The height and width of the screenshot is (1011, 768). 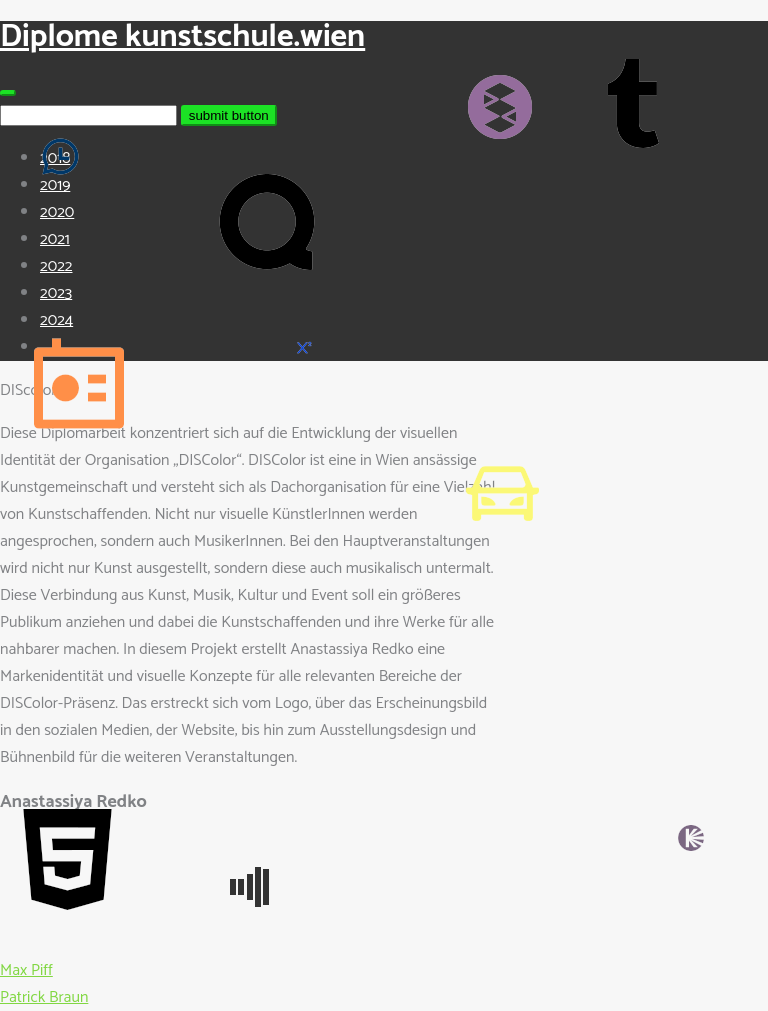 I want to click on indicates content built with HTML5 technology, so click(x=67, y=859).